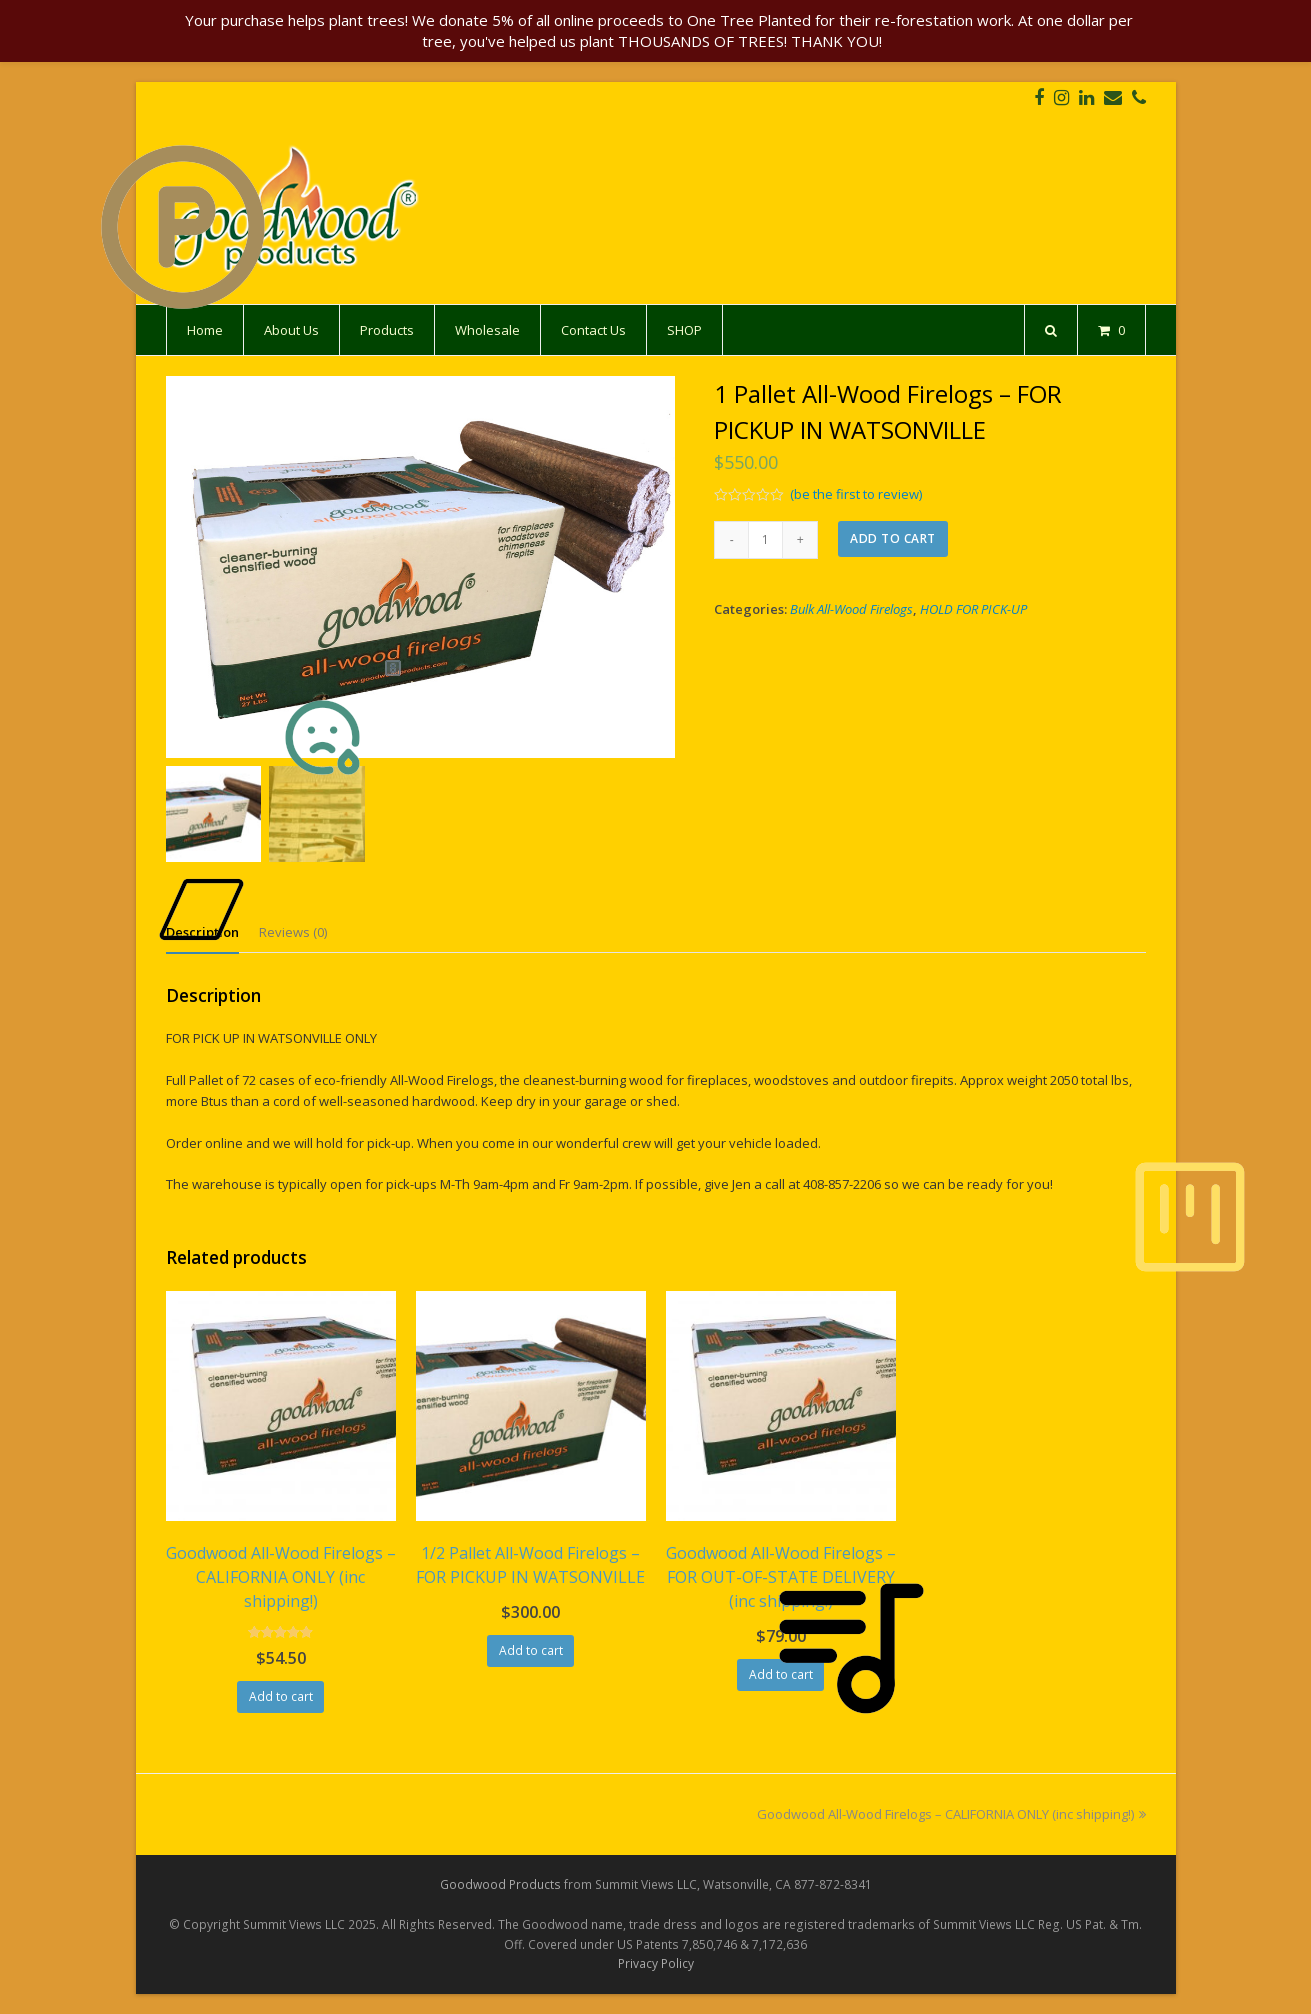 The image size is (1311, 2014). Describe the element at coordinates (393, 668) in the screenshot. I see `select or input the number eight` at that location.